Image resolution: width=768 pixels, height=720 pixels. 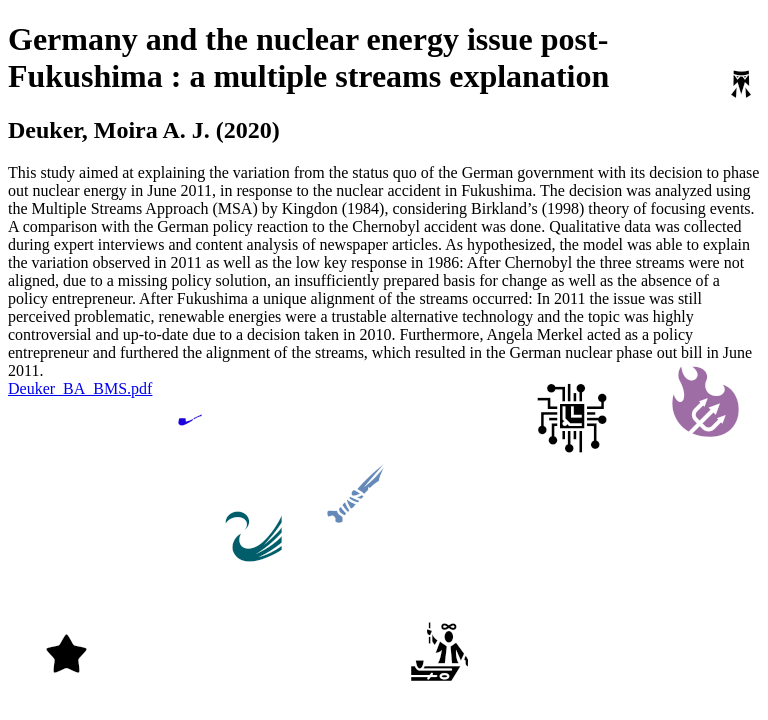 What do you see at coordinates (704, 402) in the screenshot?
I see `indicates fire or flame-based attack ability` at bounding box center [704, 402].